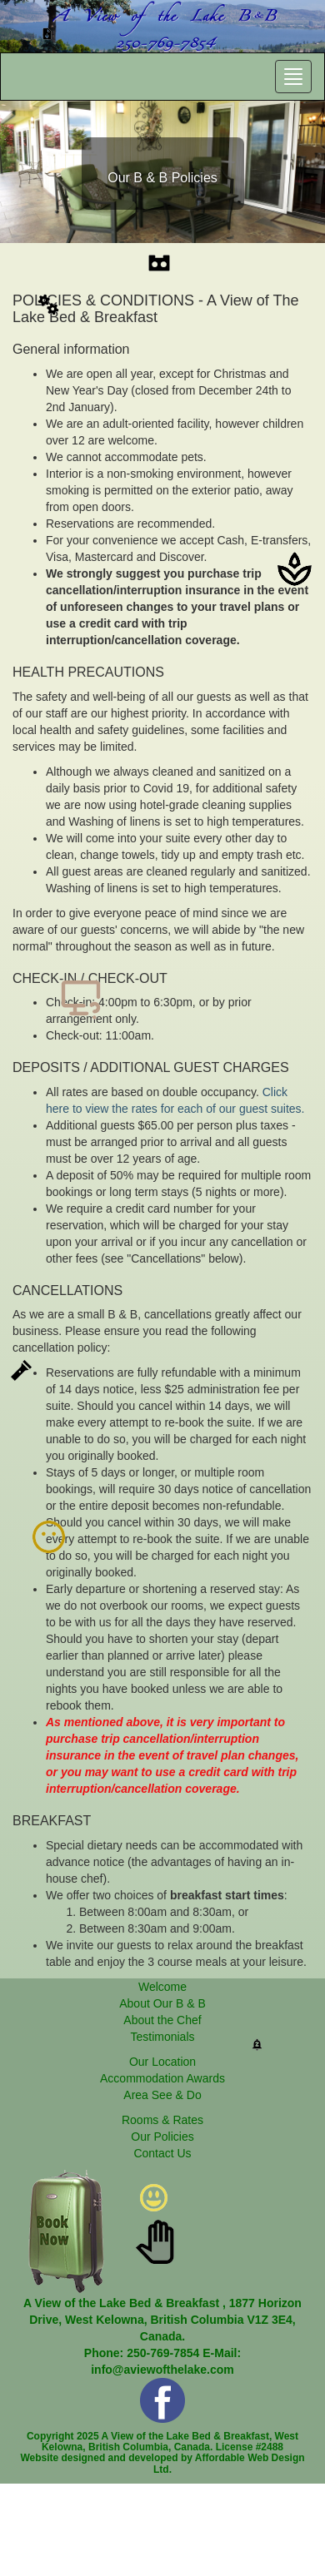 The image size is (325, 2576). What do you see at coordinates (48, 305) in the screenshot?
I see `access settings or preferences` at bounding box center [48, 305].